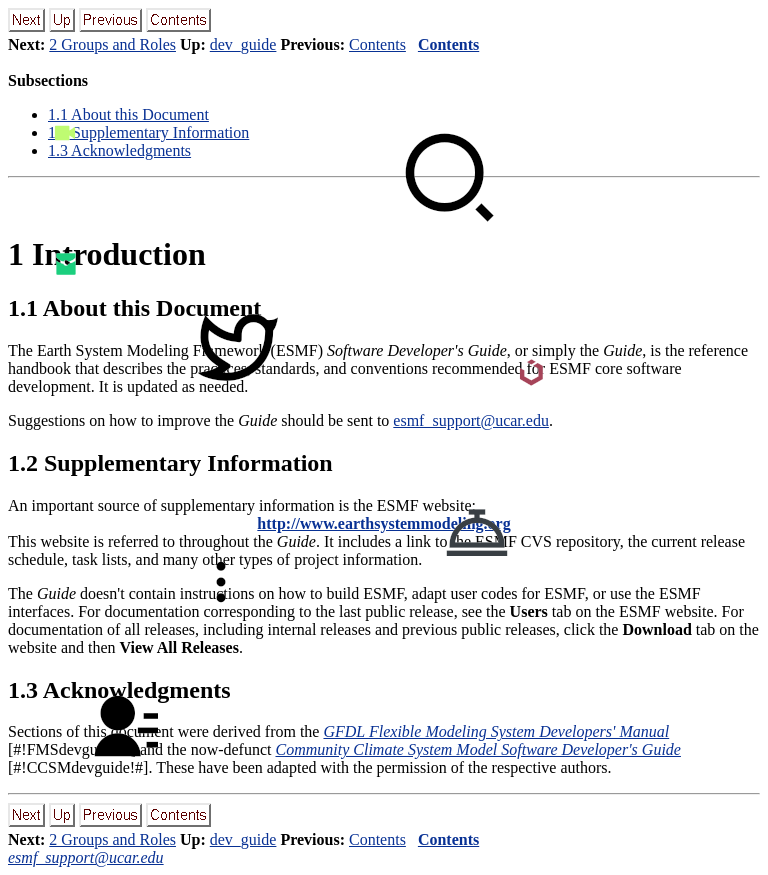  What do you see at coordinates (65, 133) in the screenshot?
I see `start video recording` at bounding box center [65, 133].